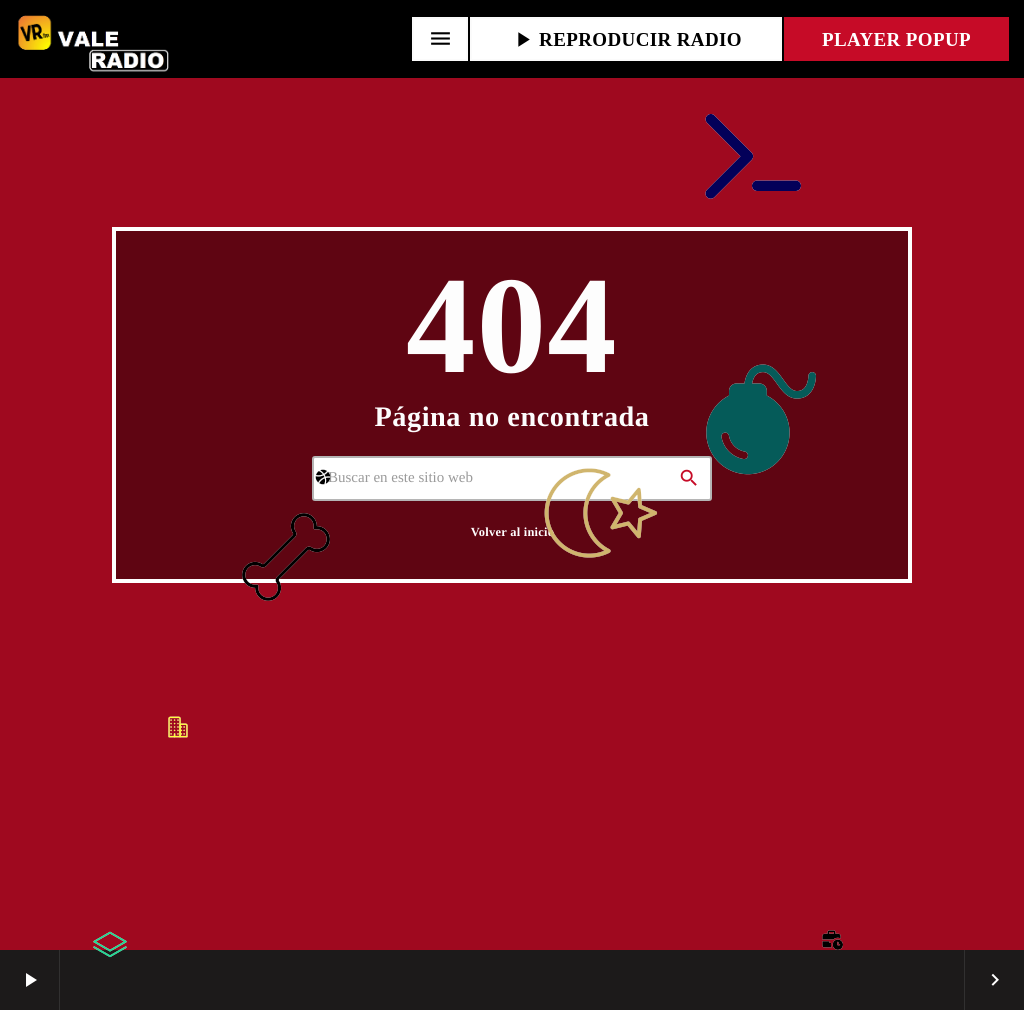 Image resolution: width=1024 pixels, height=1010 pixels. Describe the element at coordinates (286, 557) in the screenshot. I see `access pet-related features or settings` at that location.